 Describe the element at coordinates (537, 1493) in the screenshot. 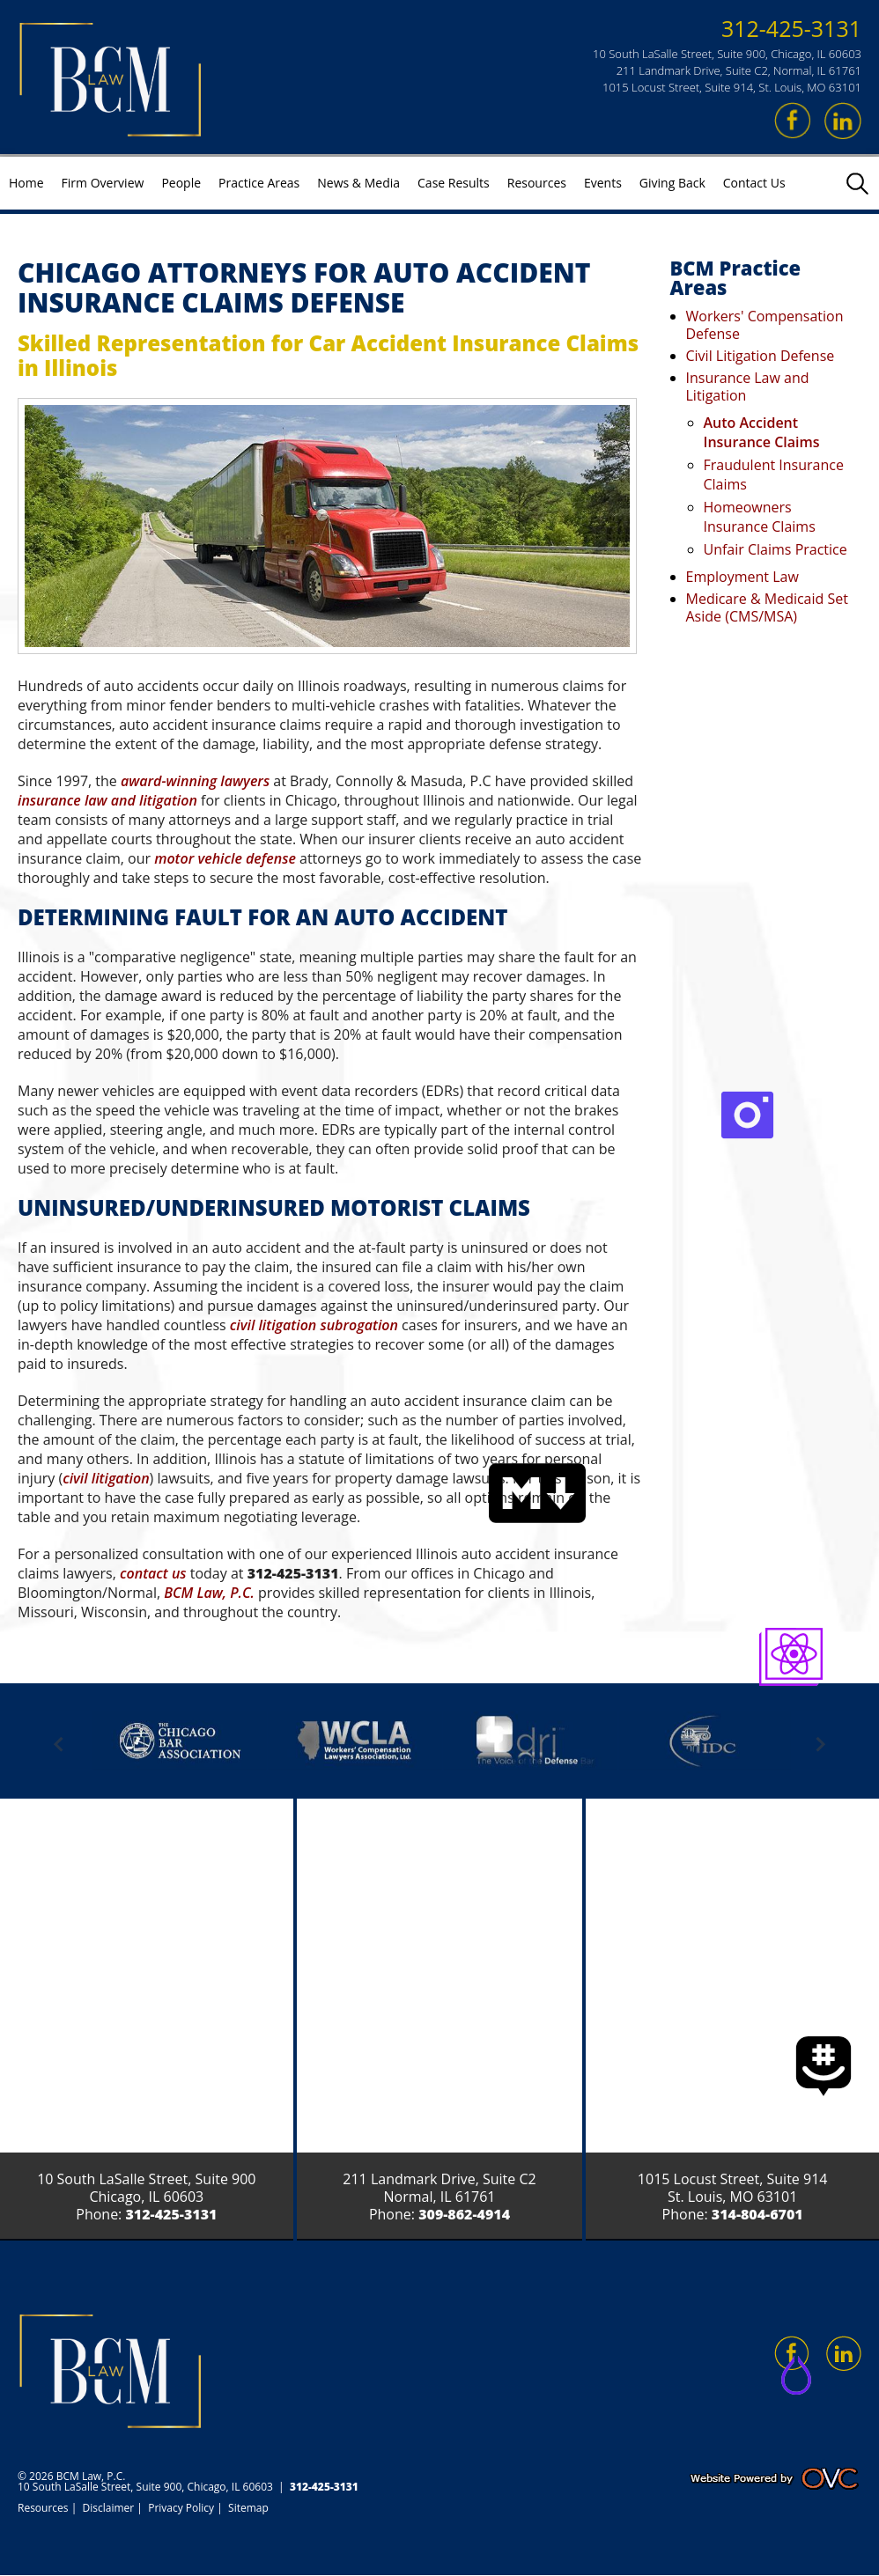

I see `indicates markdown formatting is supported` at that location.